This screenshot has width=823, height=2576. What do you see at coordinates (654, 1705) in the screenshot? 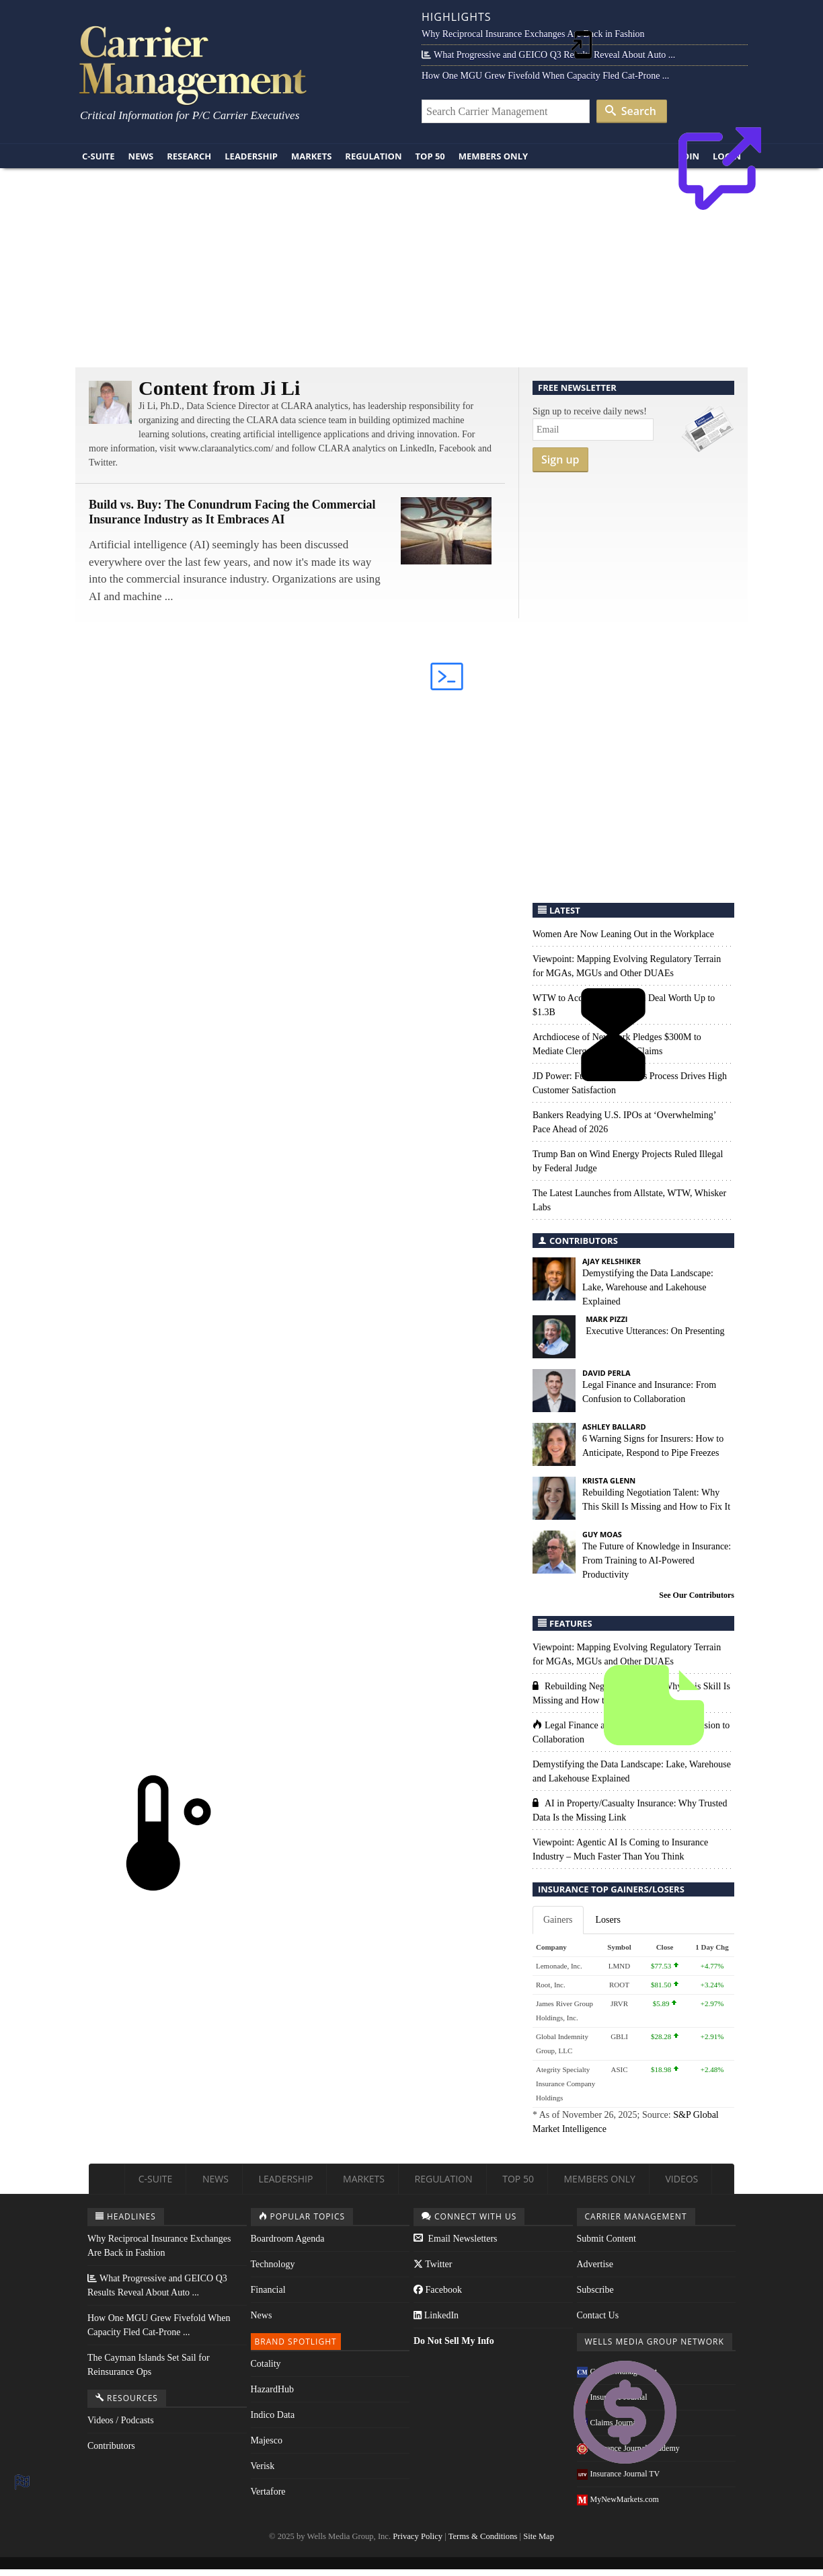
I see `view document in landscape orientation` at bounding box center [654, 1705].